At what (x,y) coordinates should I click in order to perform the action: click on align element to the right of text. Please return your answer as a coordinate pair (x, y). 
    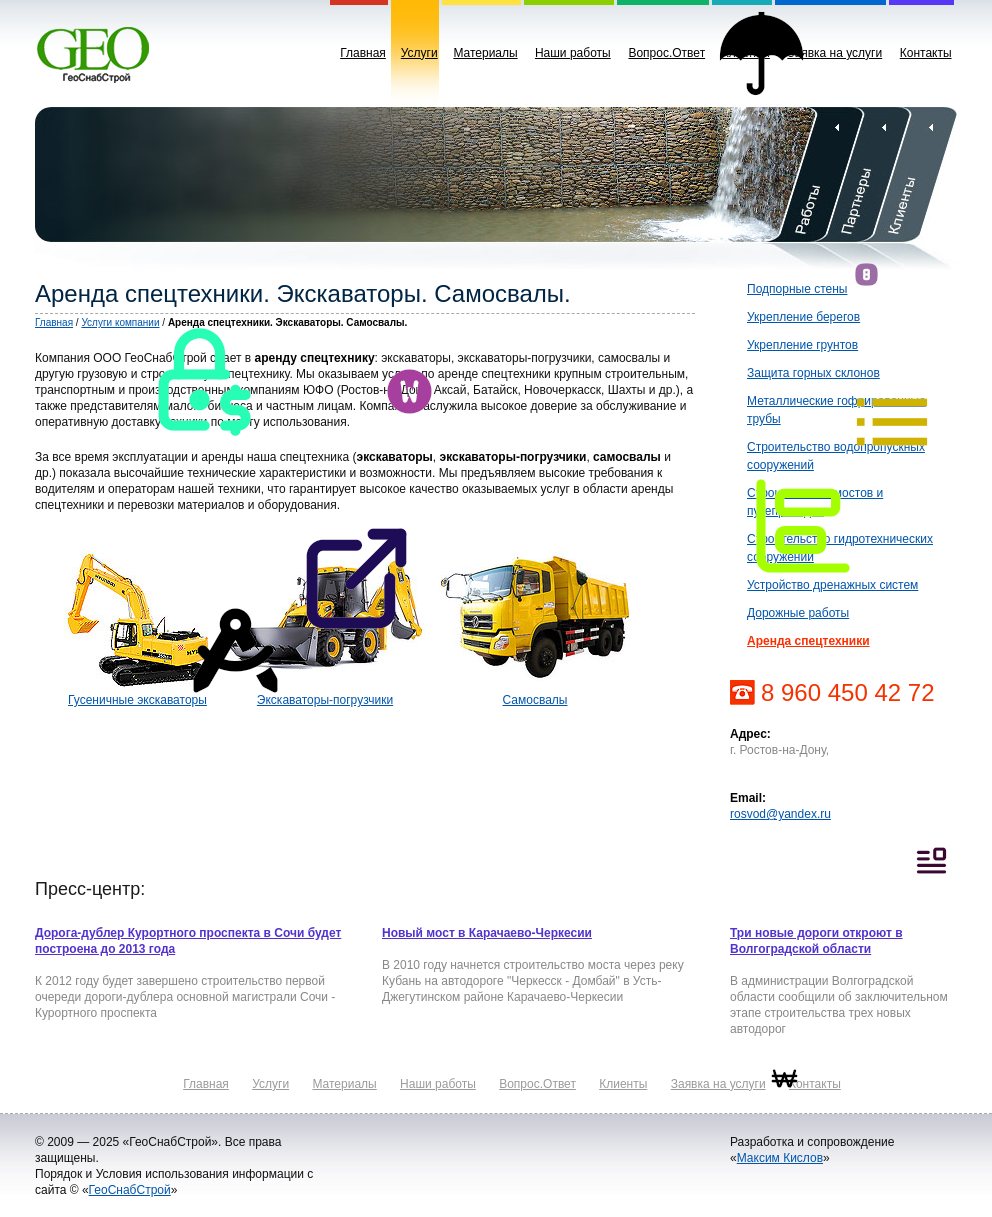
    Looking at the image, I should click on (931, 860).